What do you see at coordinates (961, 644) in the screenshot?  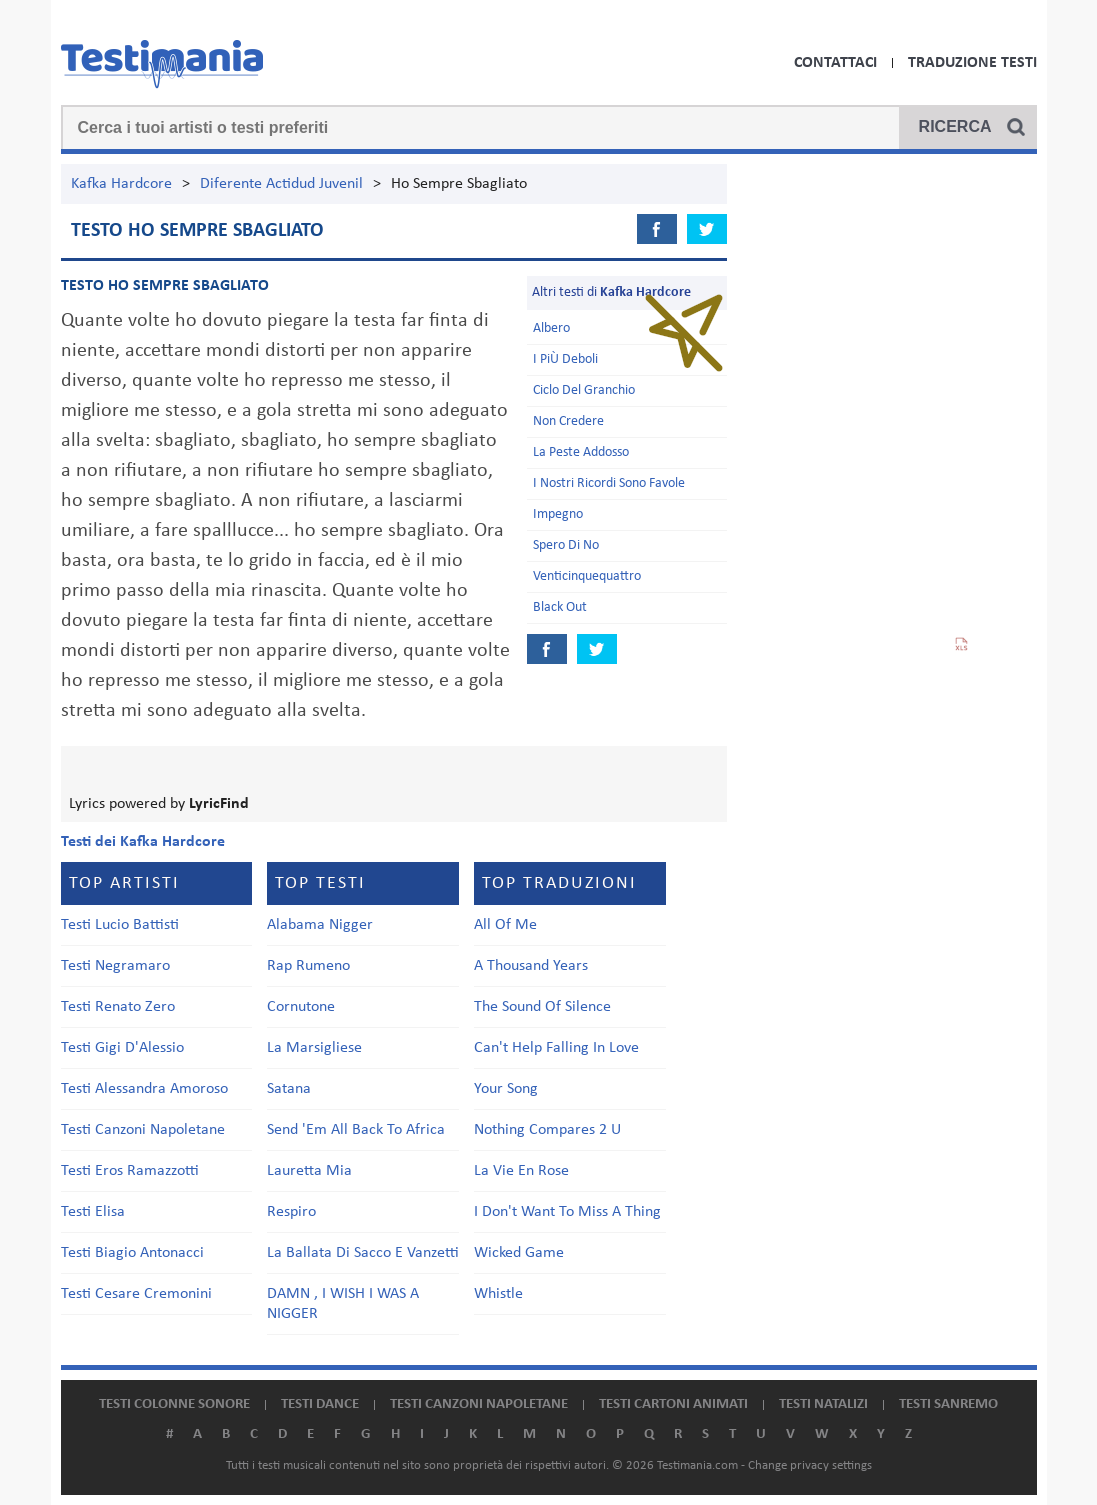 I see `open or view an excel spreadsheet file` at bounding box center [961, 644].